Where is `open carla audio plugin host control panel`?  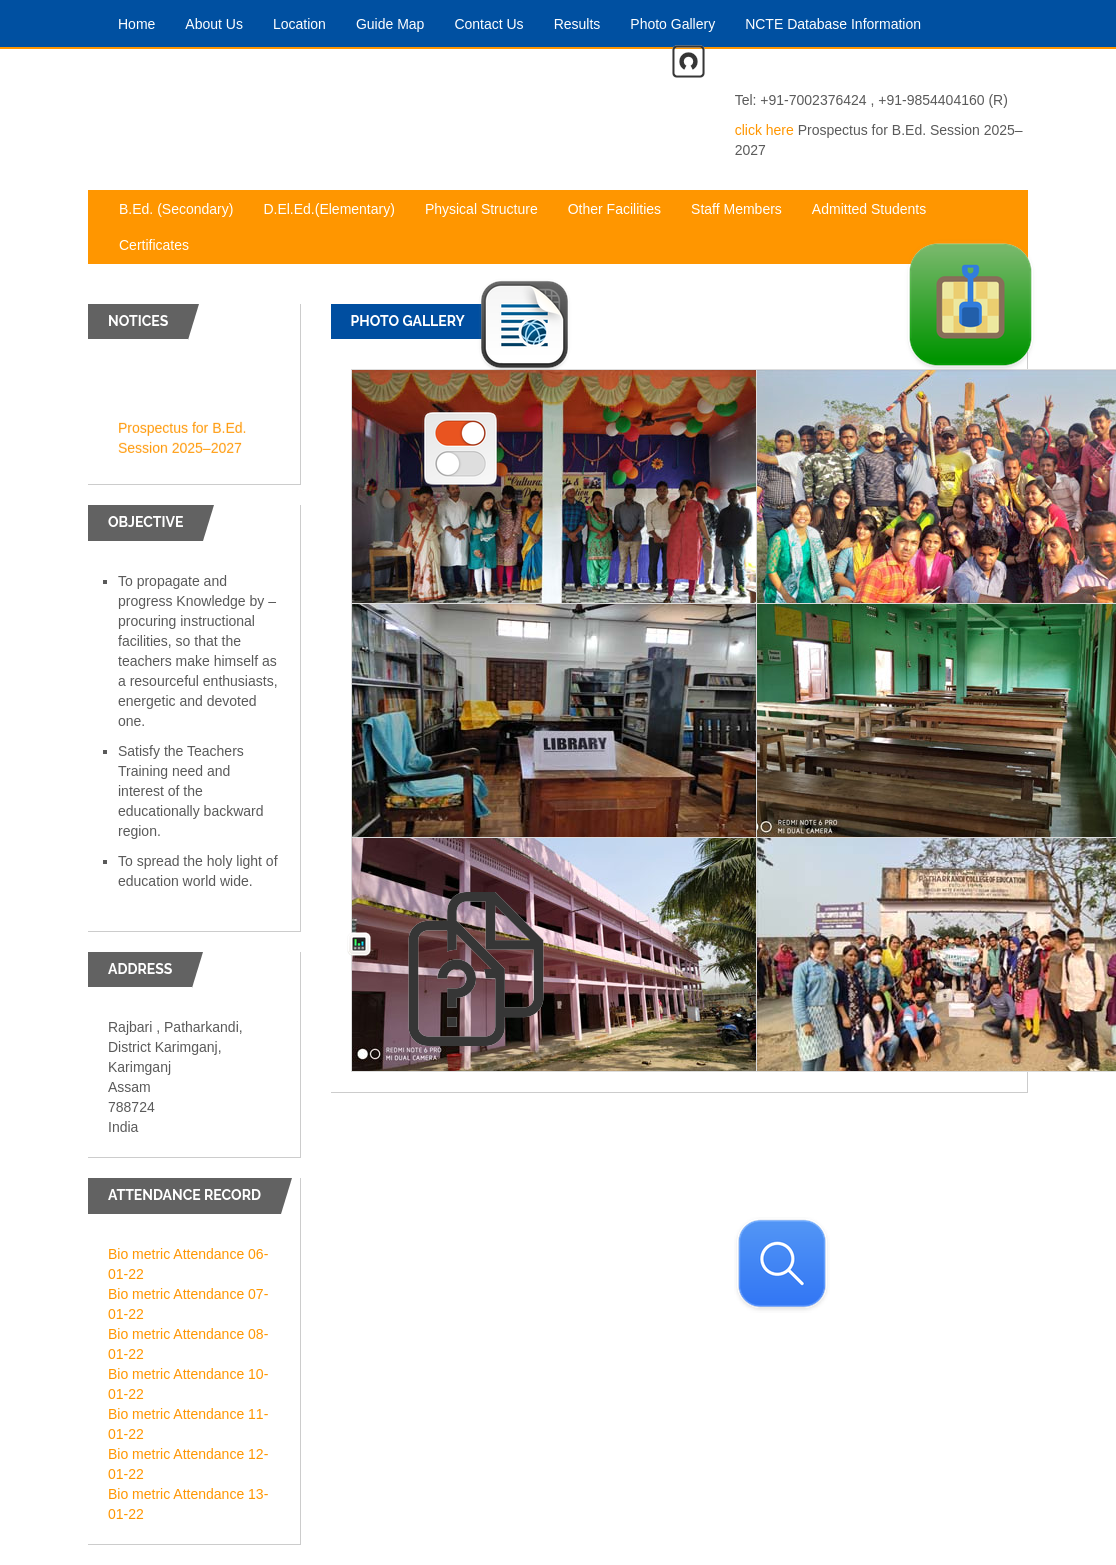
open carla audio plugin host control panel is located at coordinates (359, 944).